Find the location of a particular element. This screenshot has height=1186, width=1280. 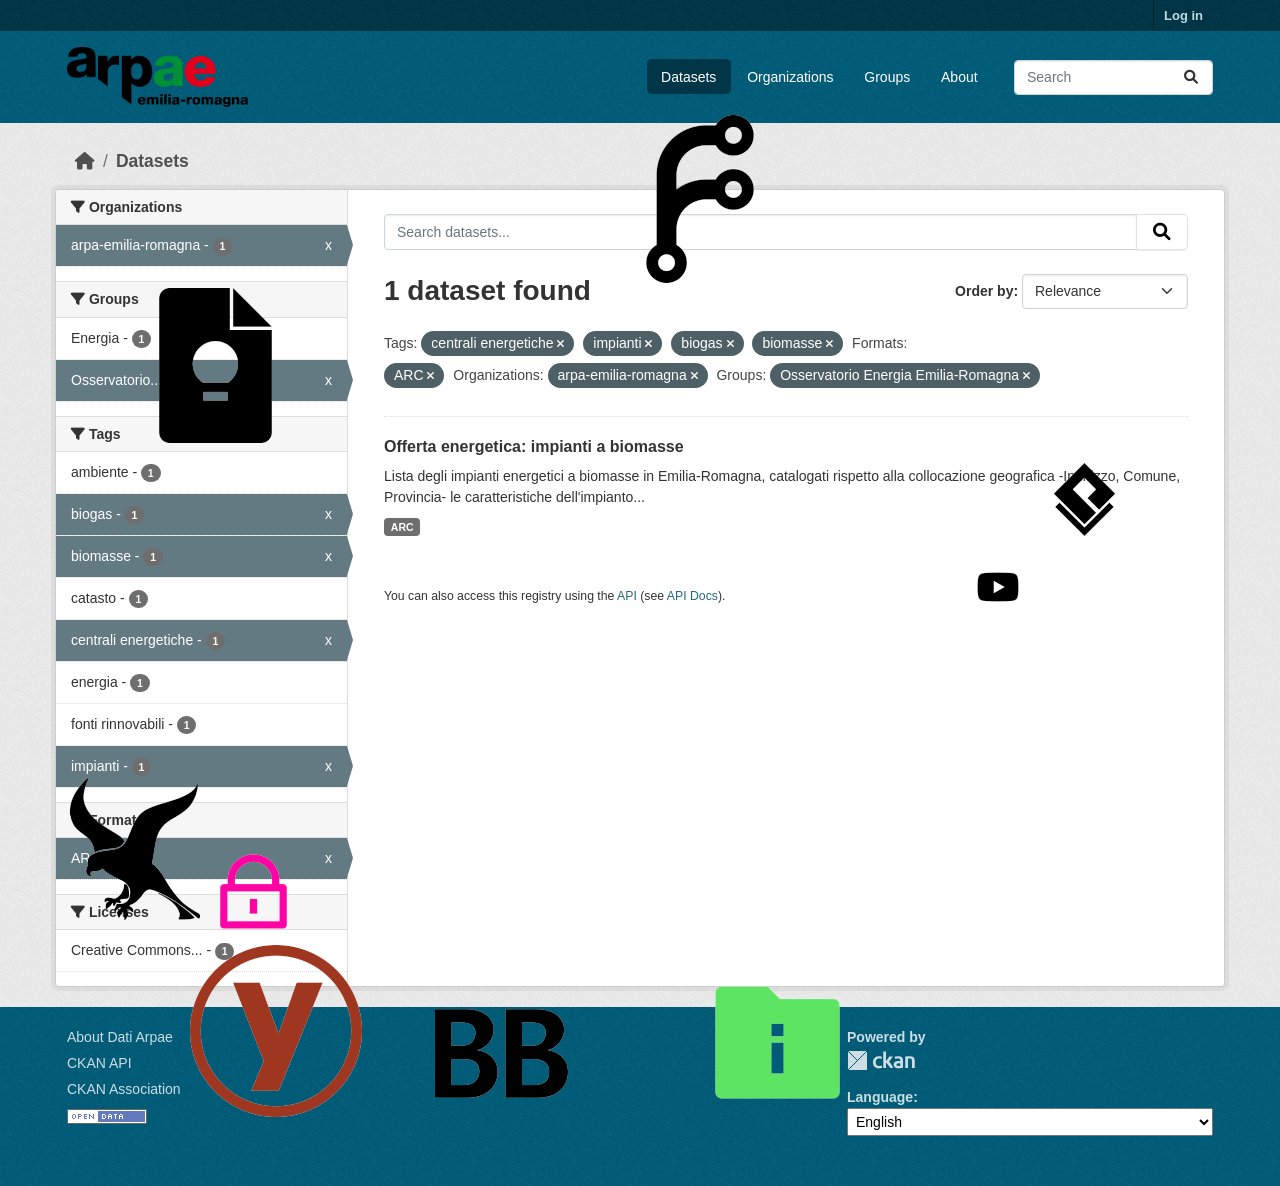

yubico security key branding is located at coordinates (276, 1031).